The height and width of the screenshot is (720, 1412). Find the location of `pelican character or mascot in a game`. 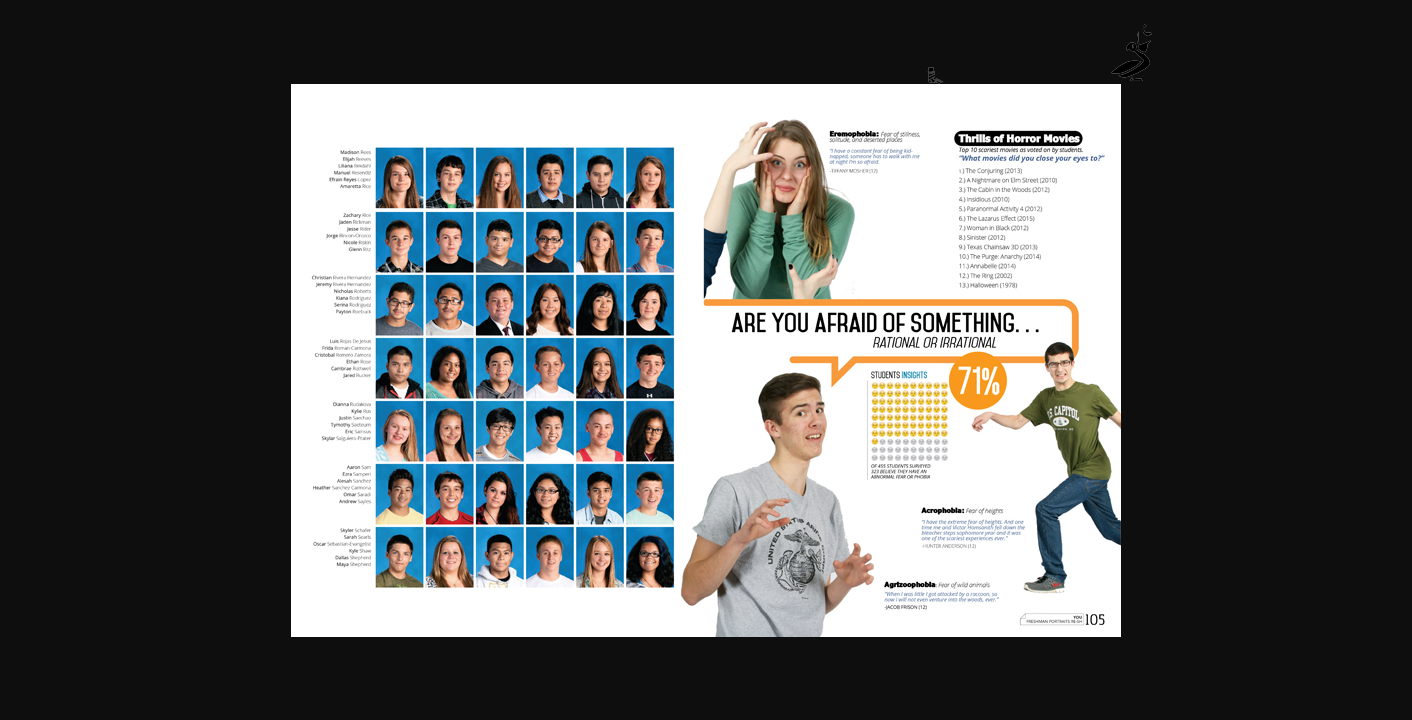

pelican character or mascot in a game is located at coordinates (1133, 52).